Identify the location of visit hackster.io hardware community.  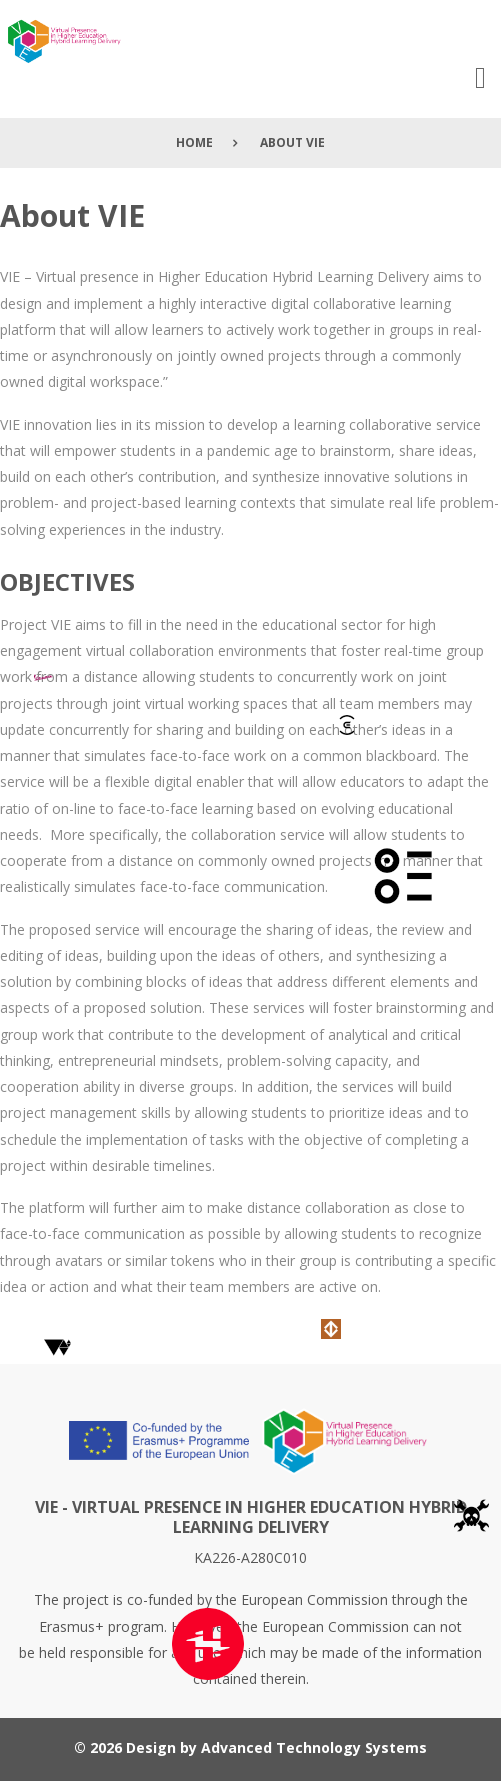
(208, 1644).